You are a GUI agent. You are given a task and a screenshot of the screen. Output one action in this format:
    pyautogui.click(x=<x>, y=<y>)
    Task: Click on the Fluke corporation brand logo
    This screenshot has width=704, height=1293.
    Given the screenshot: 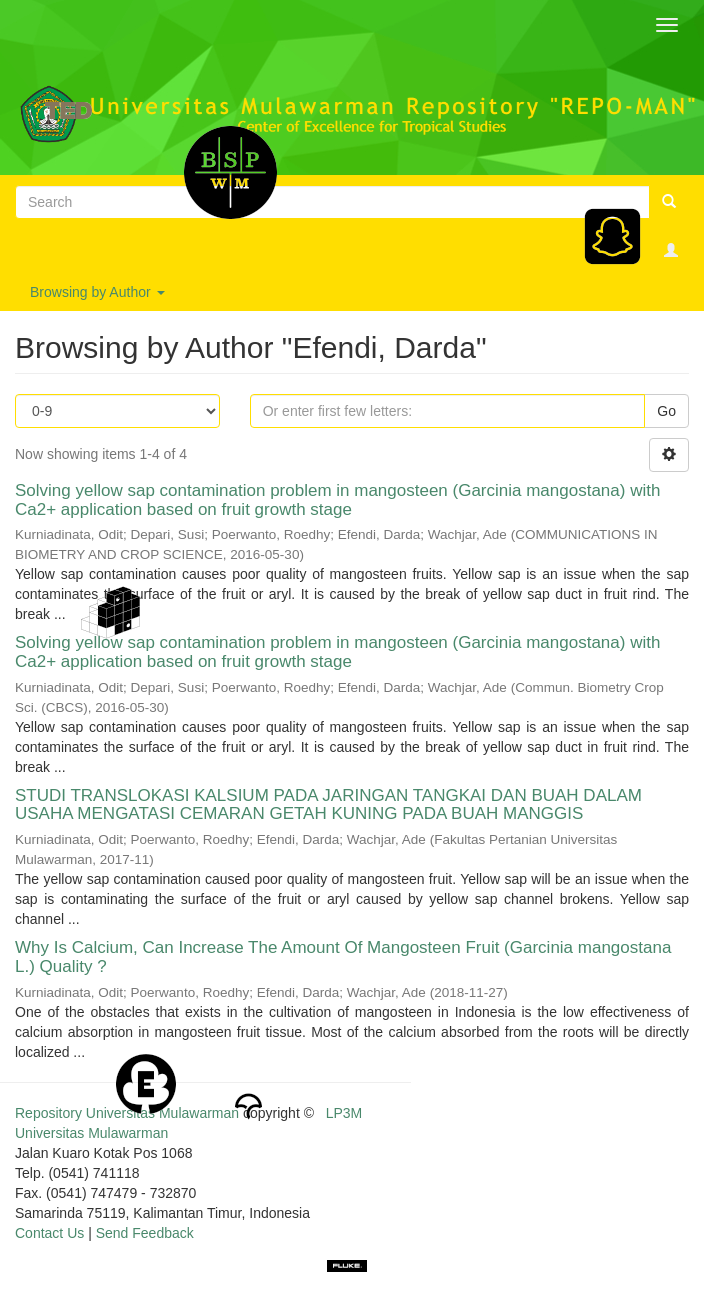 What is the action you would take?
    pyautogui.click(x=347, y=1266)
    